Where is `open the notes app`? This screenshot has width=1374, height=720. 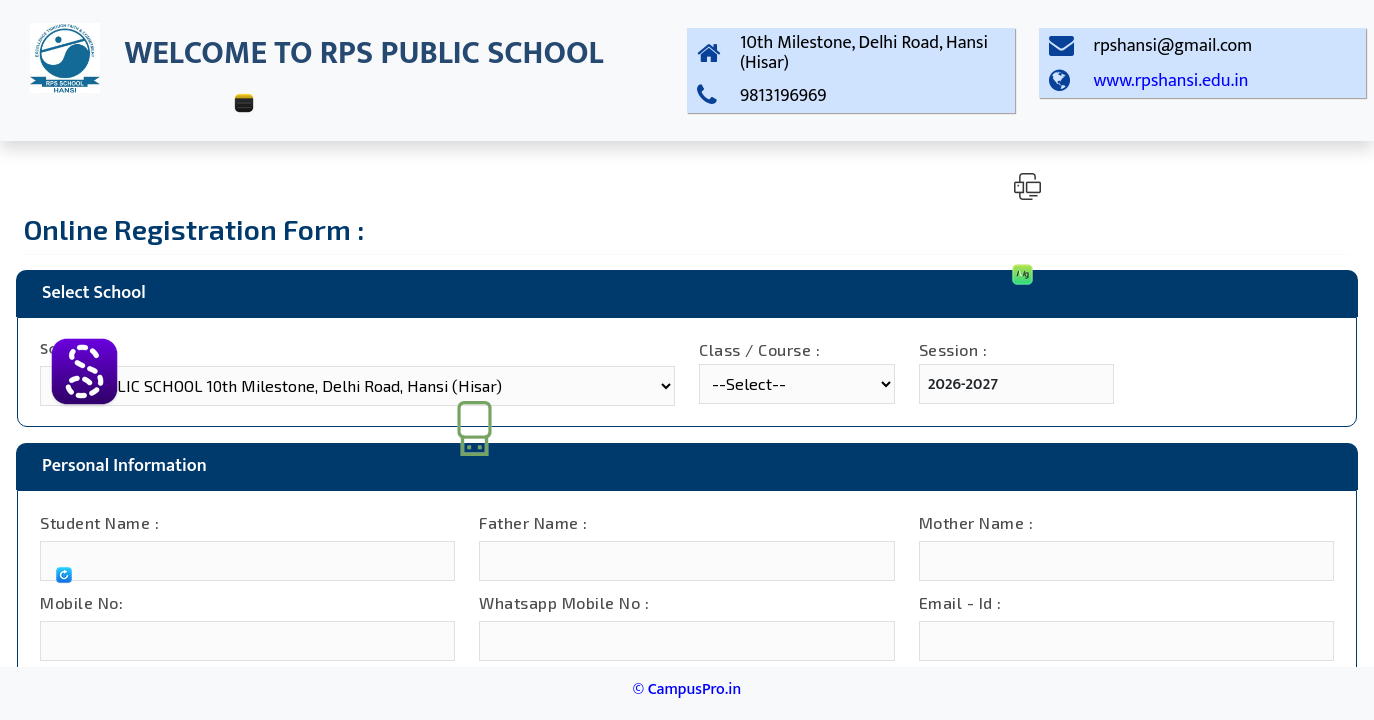
open the notes app is located at coordinates (244, 103).